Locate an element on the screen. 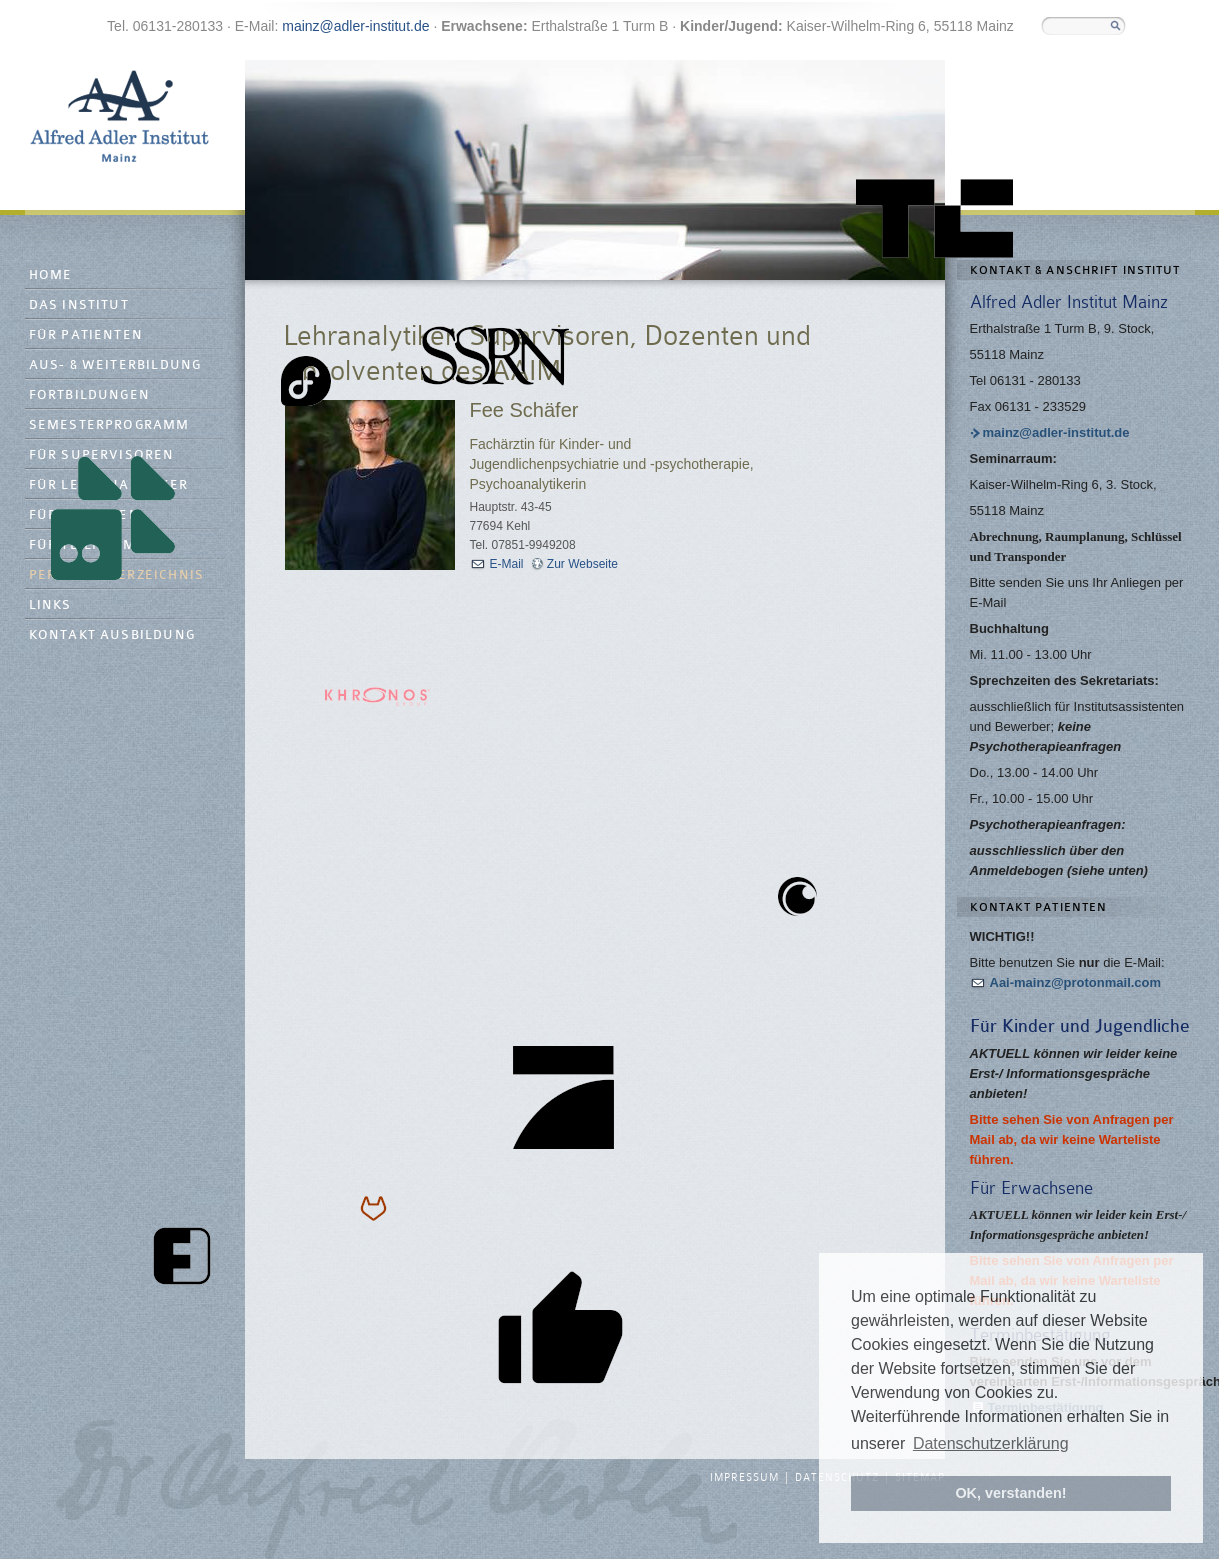 This screenshot has height=1559, width=1219. ProSieben German TV channel logo is located at coordinates (563, 1097).